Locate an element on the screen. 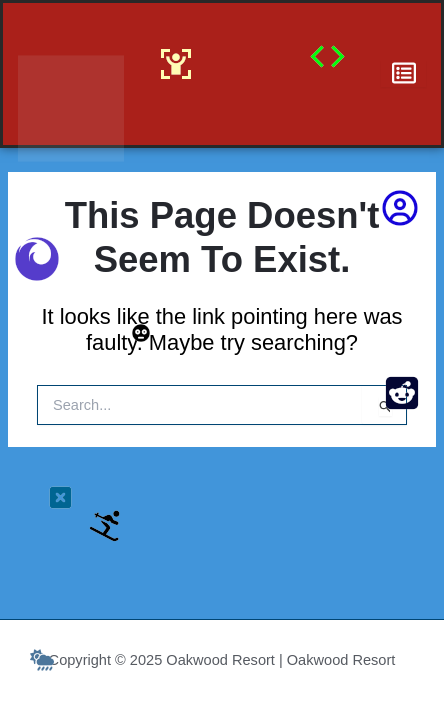 Image resolution: width=444 pixels, height=720 pixels. view your profile is located at coordinates (400, 208).